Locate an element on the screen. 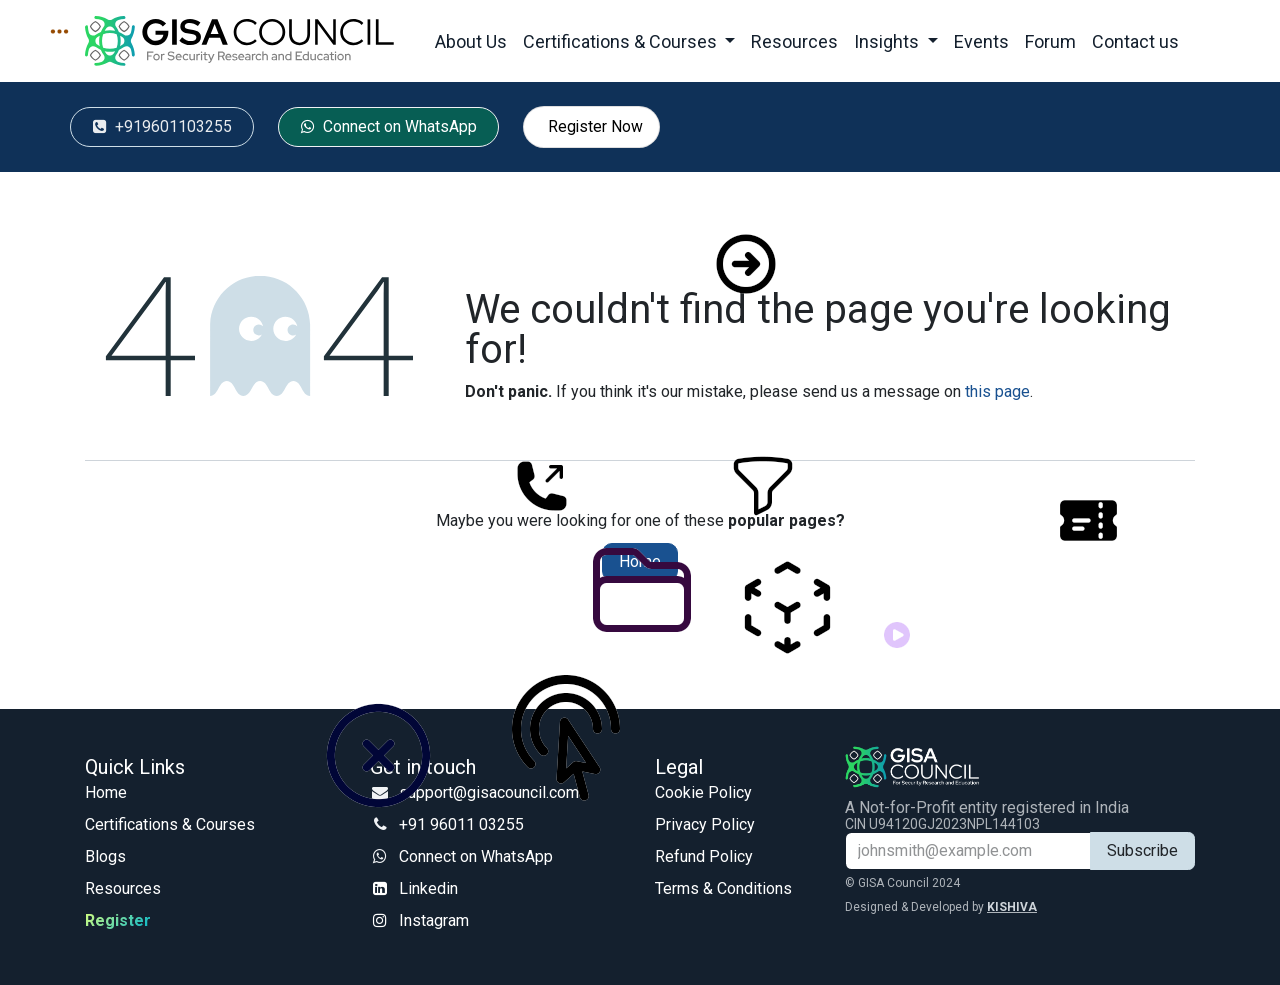 This screenshot has width=1280, height=985. access more options or actions is located at coordinates (59, 31).